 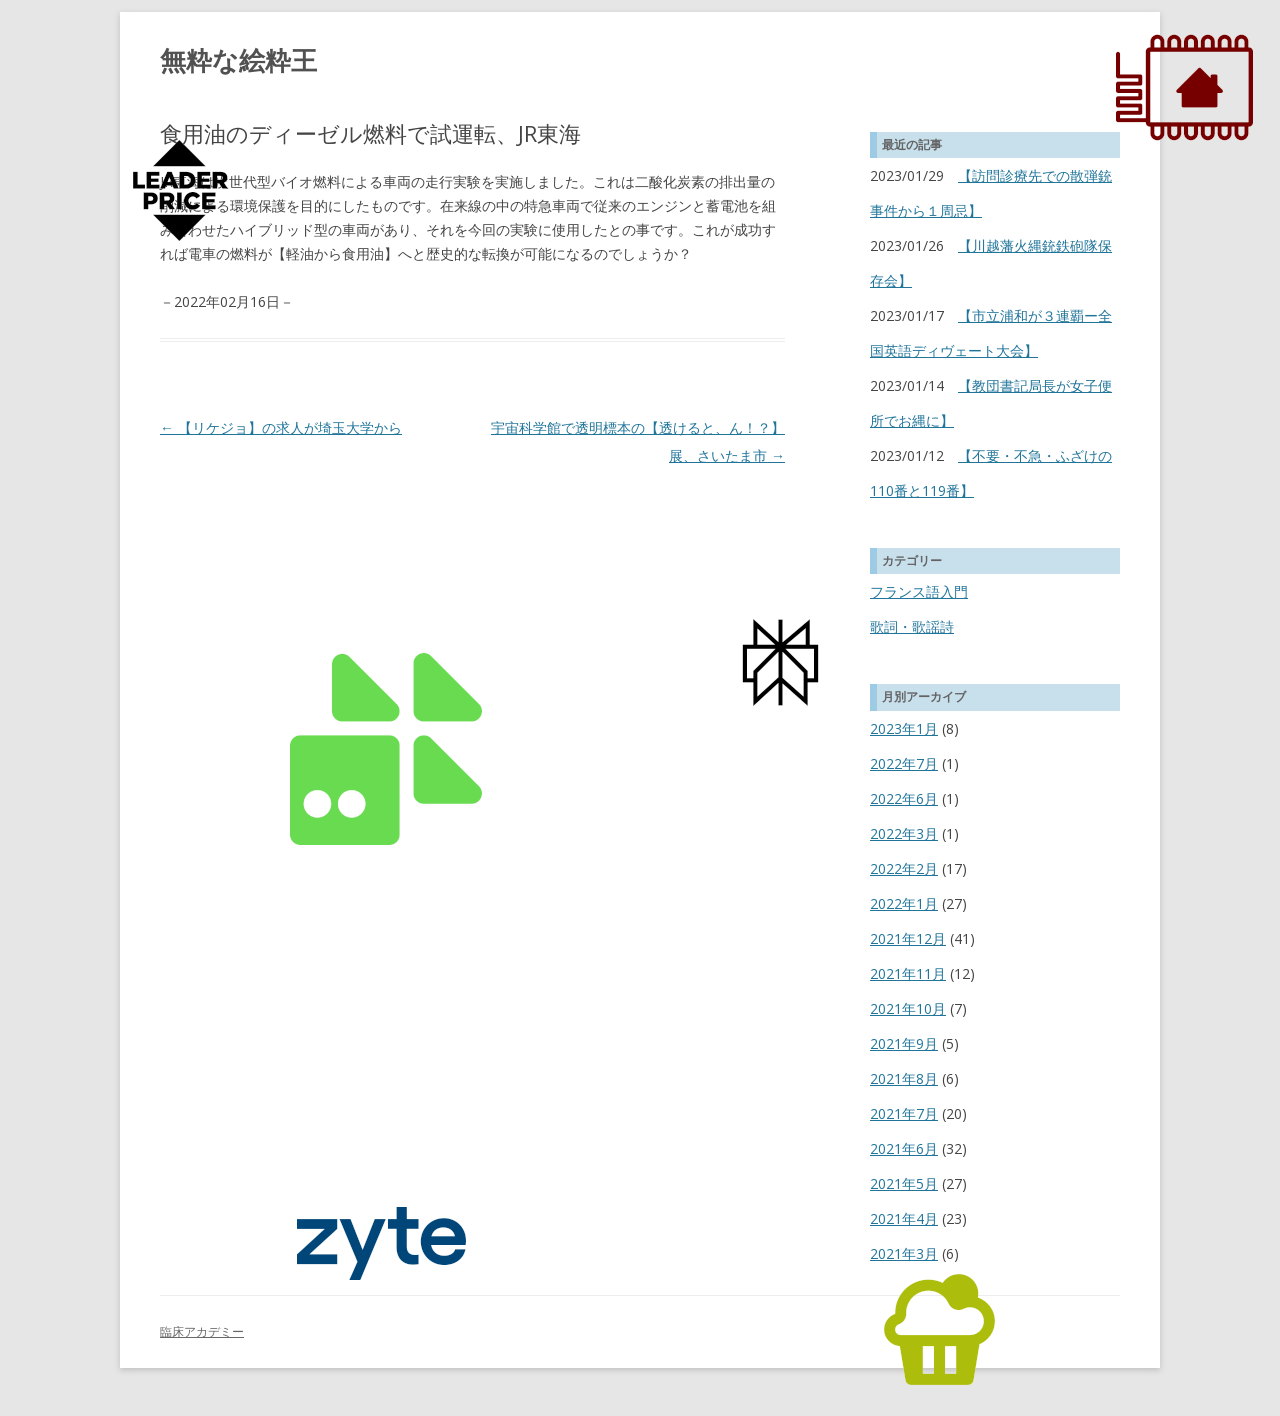 What do you see at coordinates (386, 749) in the screenshot?
I see `open the Firefish app` at bounding box center [386, 749].